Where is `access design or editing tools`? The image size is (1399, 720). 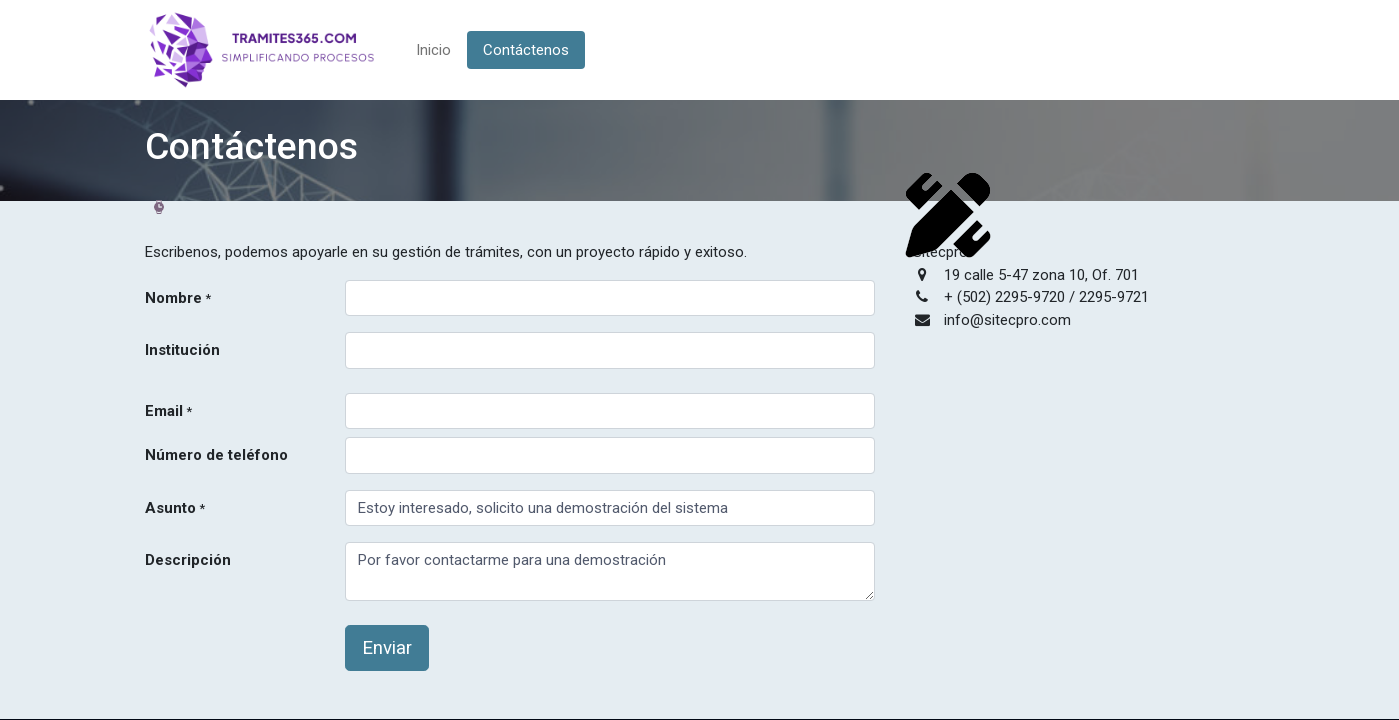 access design or editing tools is located at coordinates (948, 215).